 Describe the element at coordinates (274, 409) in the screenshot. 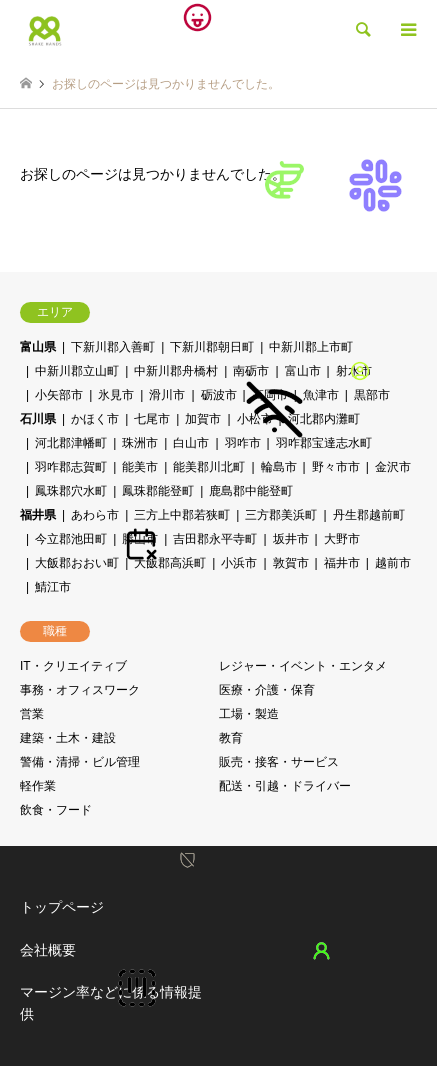

I see `indicates wifi is currently disabled` at that location.